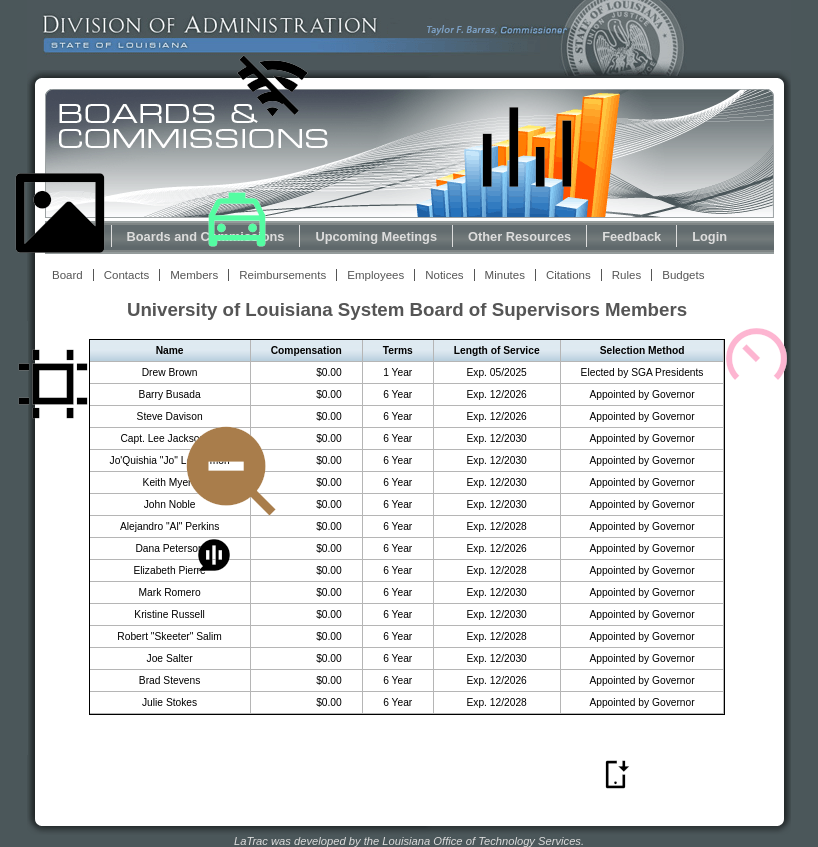 The width and height of the screenshot is (818, 847). I want to click on audio equalizer or sound level visualization, so click(527, 147).